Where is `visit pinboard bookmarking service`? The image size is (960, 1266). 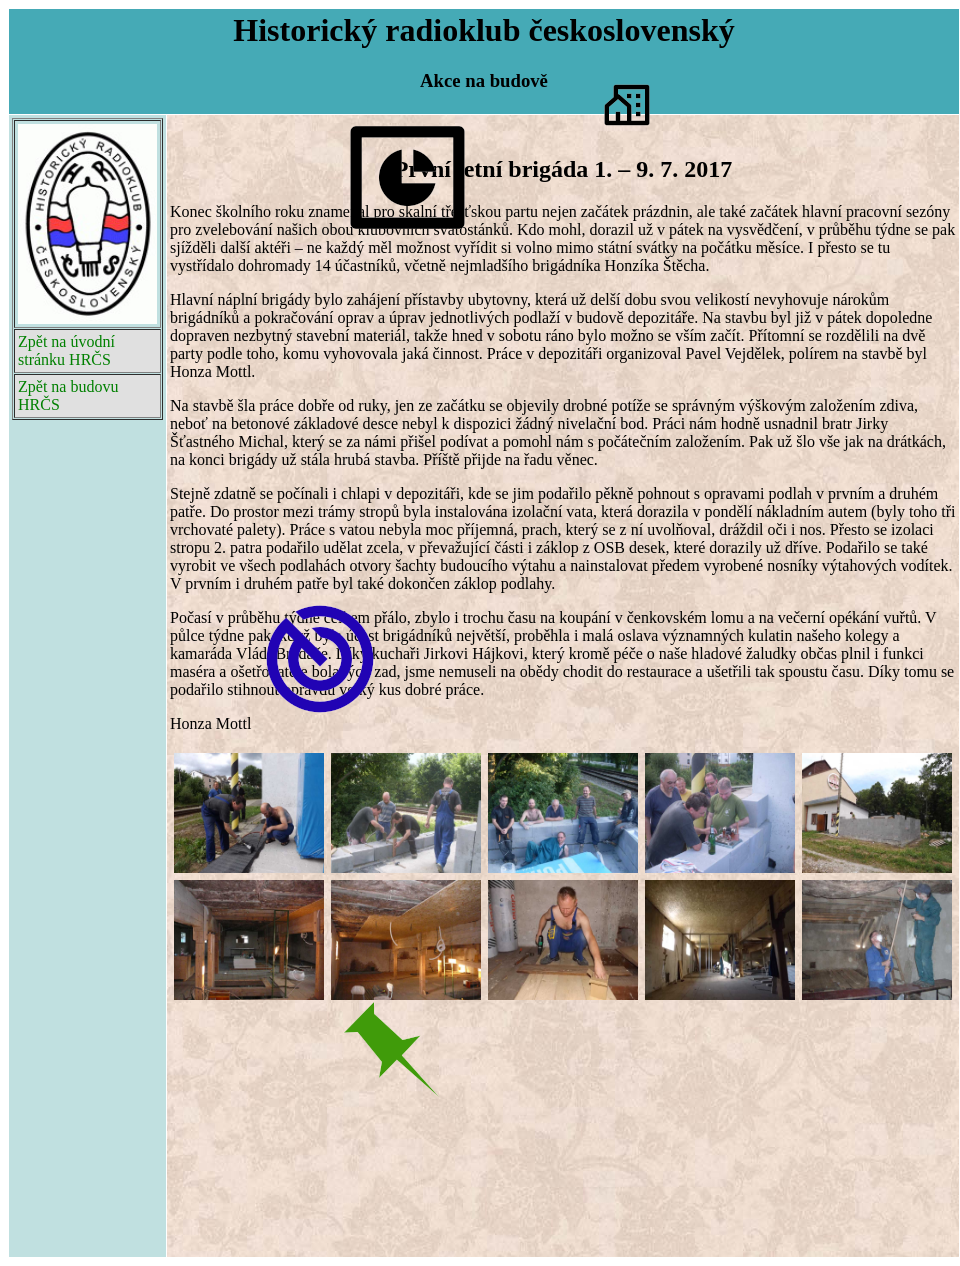
visit pinboard bookmarking service is located at coordinates (391, 1049).